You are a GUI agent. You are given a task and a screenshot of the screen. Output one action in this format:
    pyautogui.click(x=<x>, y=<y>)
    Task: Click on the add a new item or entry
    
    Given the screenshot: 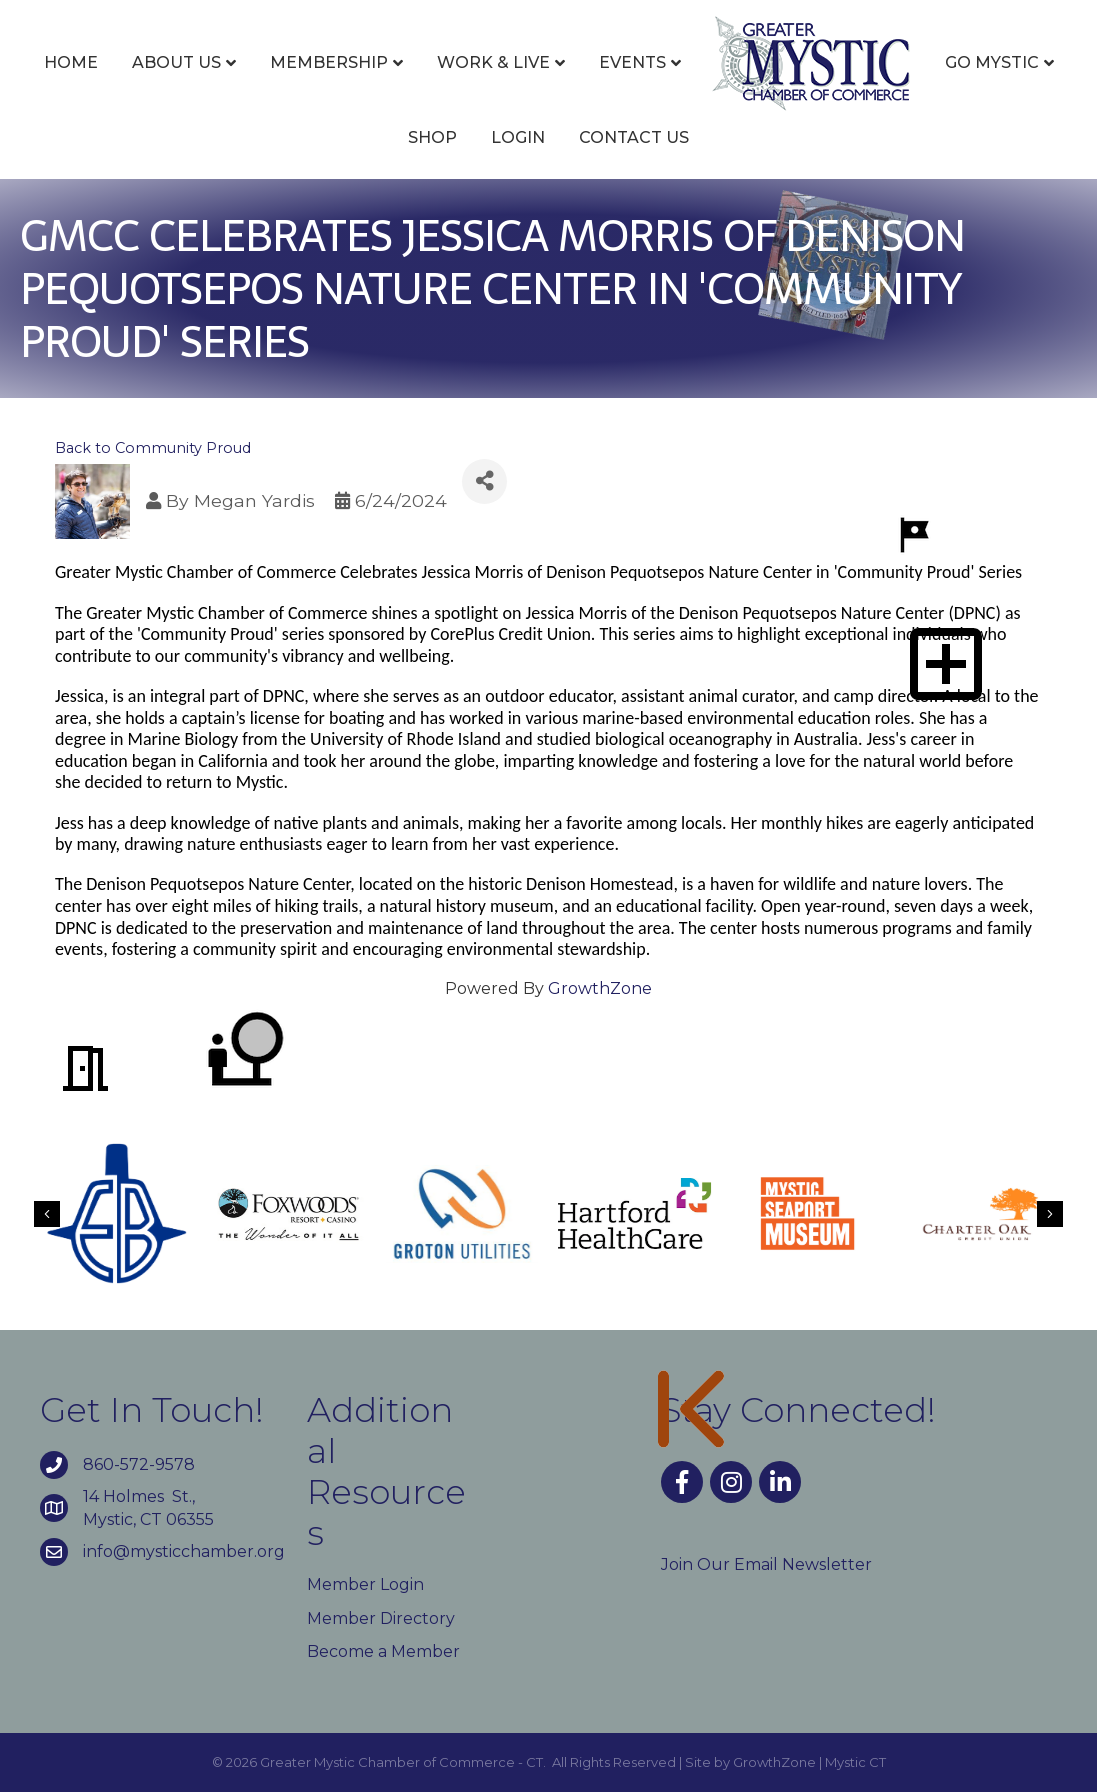 What is the action you would take?
    pyautogui.click(x=946, y=664)
    